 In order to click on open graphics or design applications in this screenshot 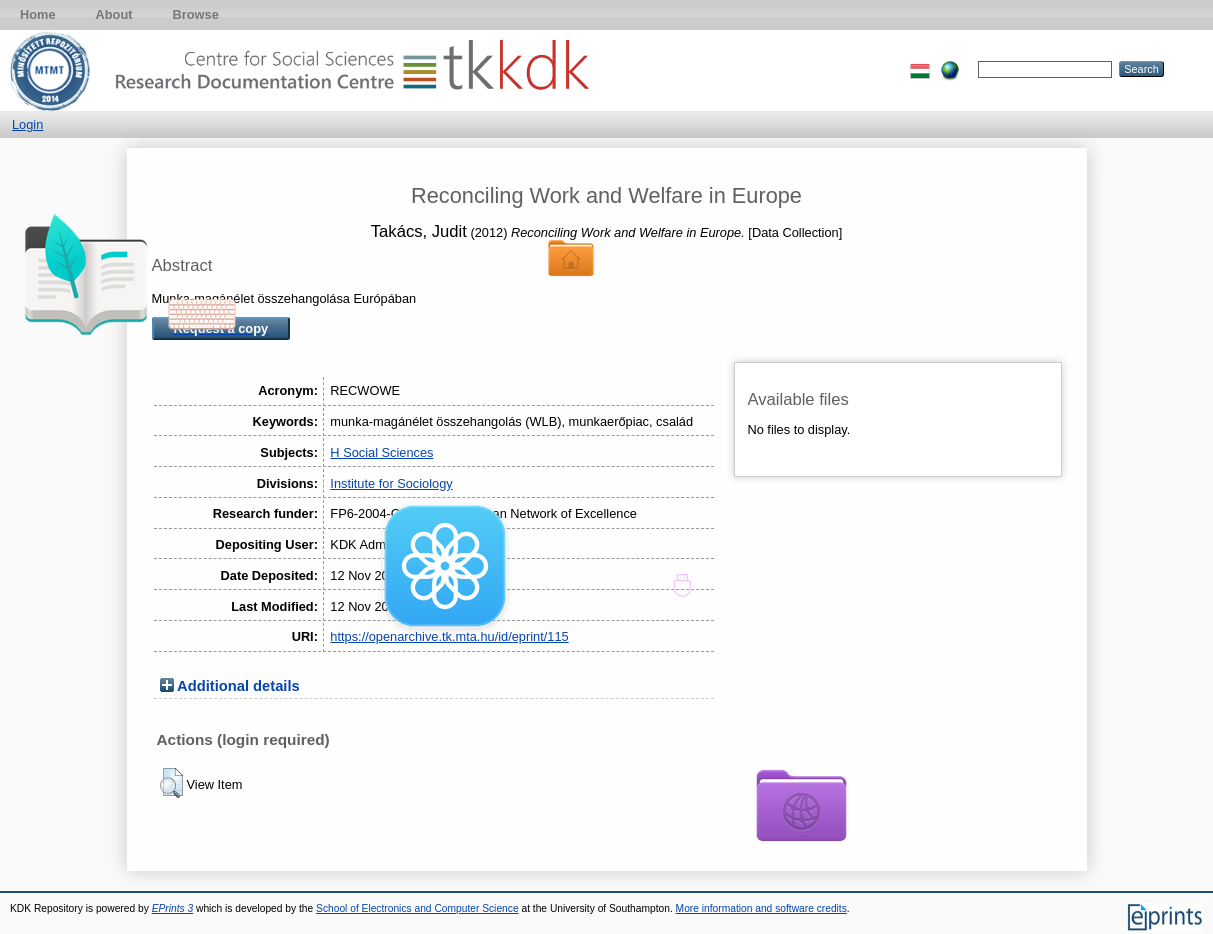, I will do `click(445, 566)`.